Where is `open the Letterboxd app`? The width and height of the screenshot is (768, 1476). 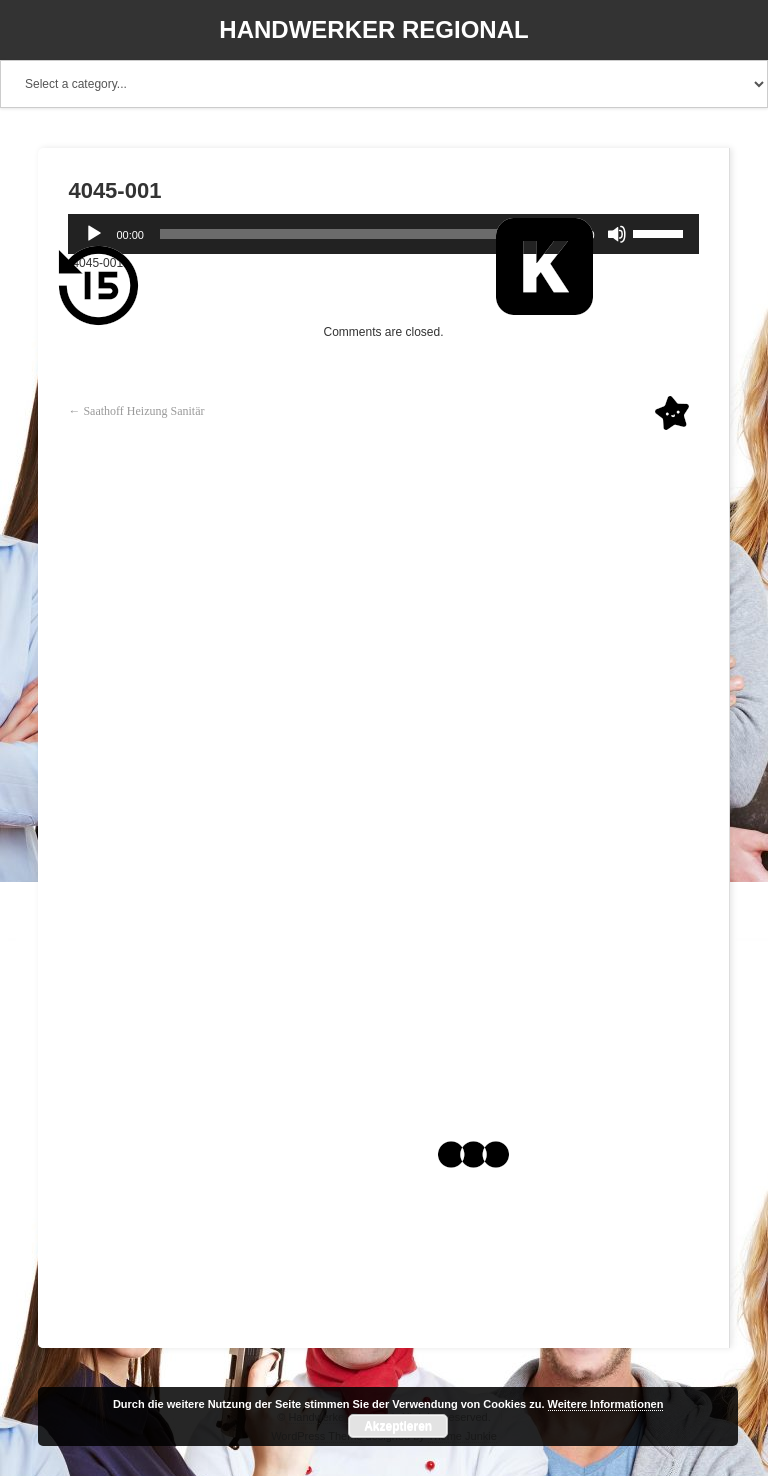 open the Letterboxd app is located at coordinates (473, 1154).